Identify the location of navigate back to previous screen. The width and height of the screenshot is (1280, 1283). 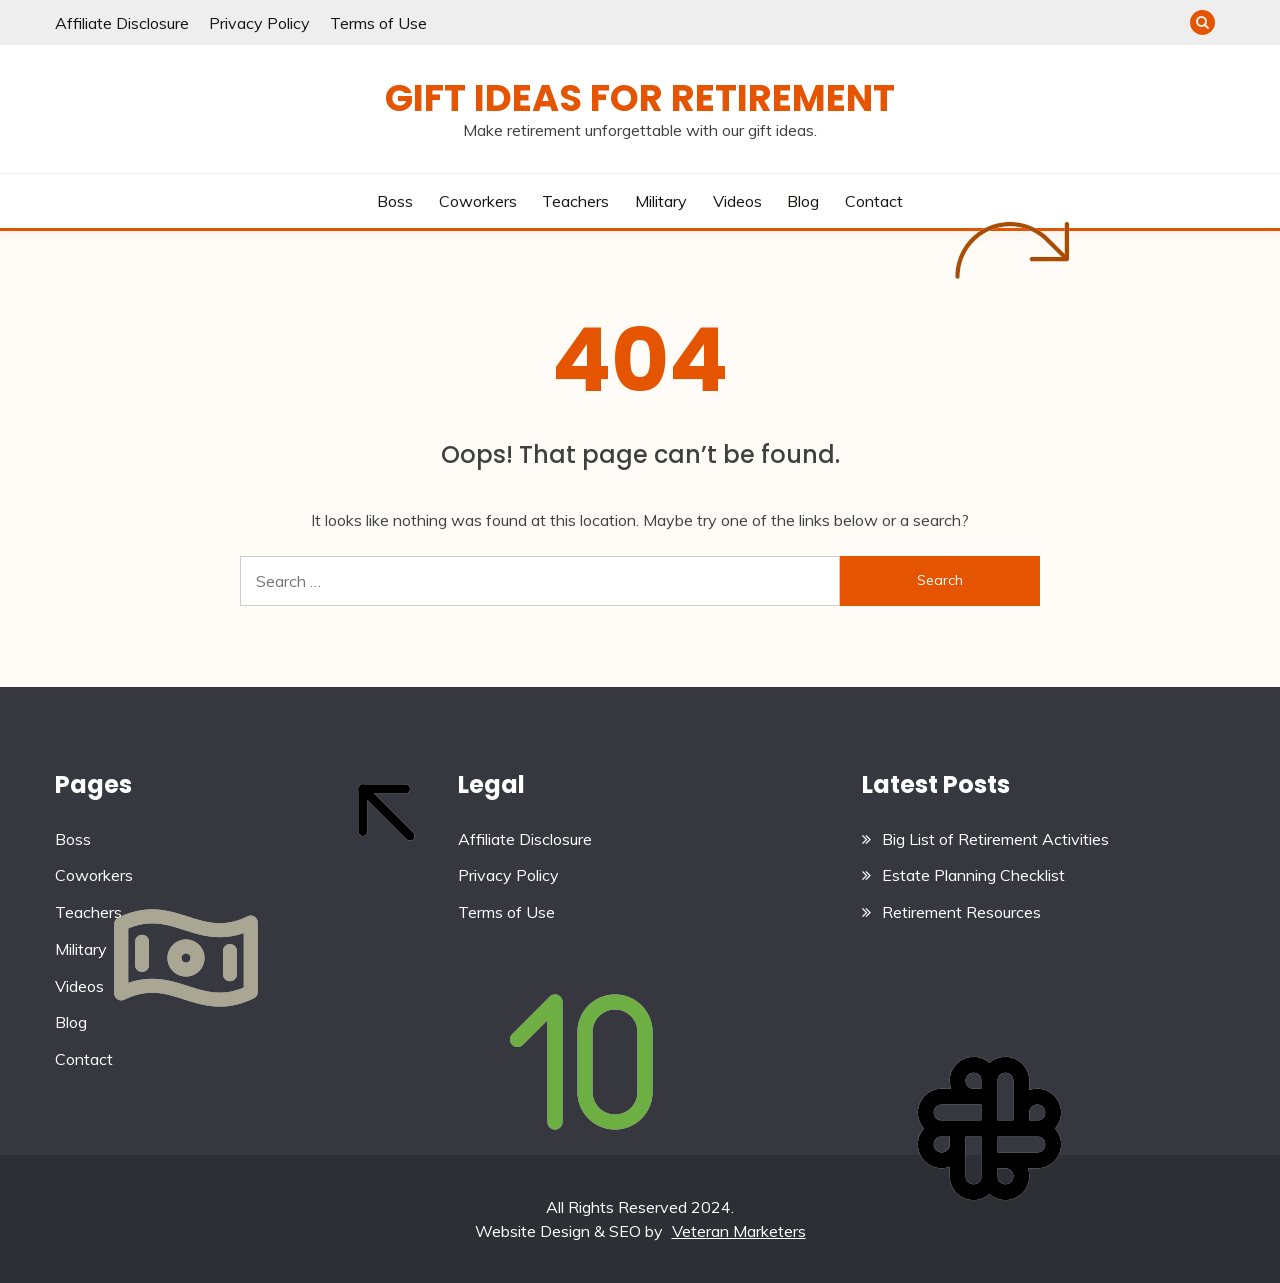
(386, 812).